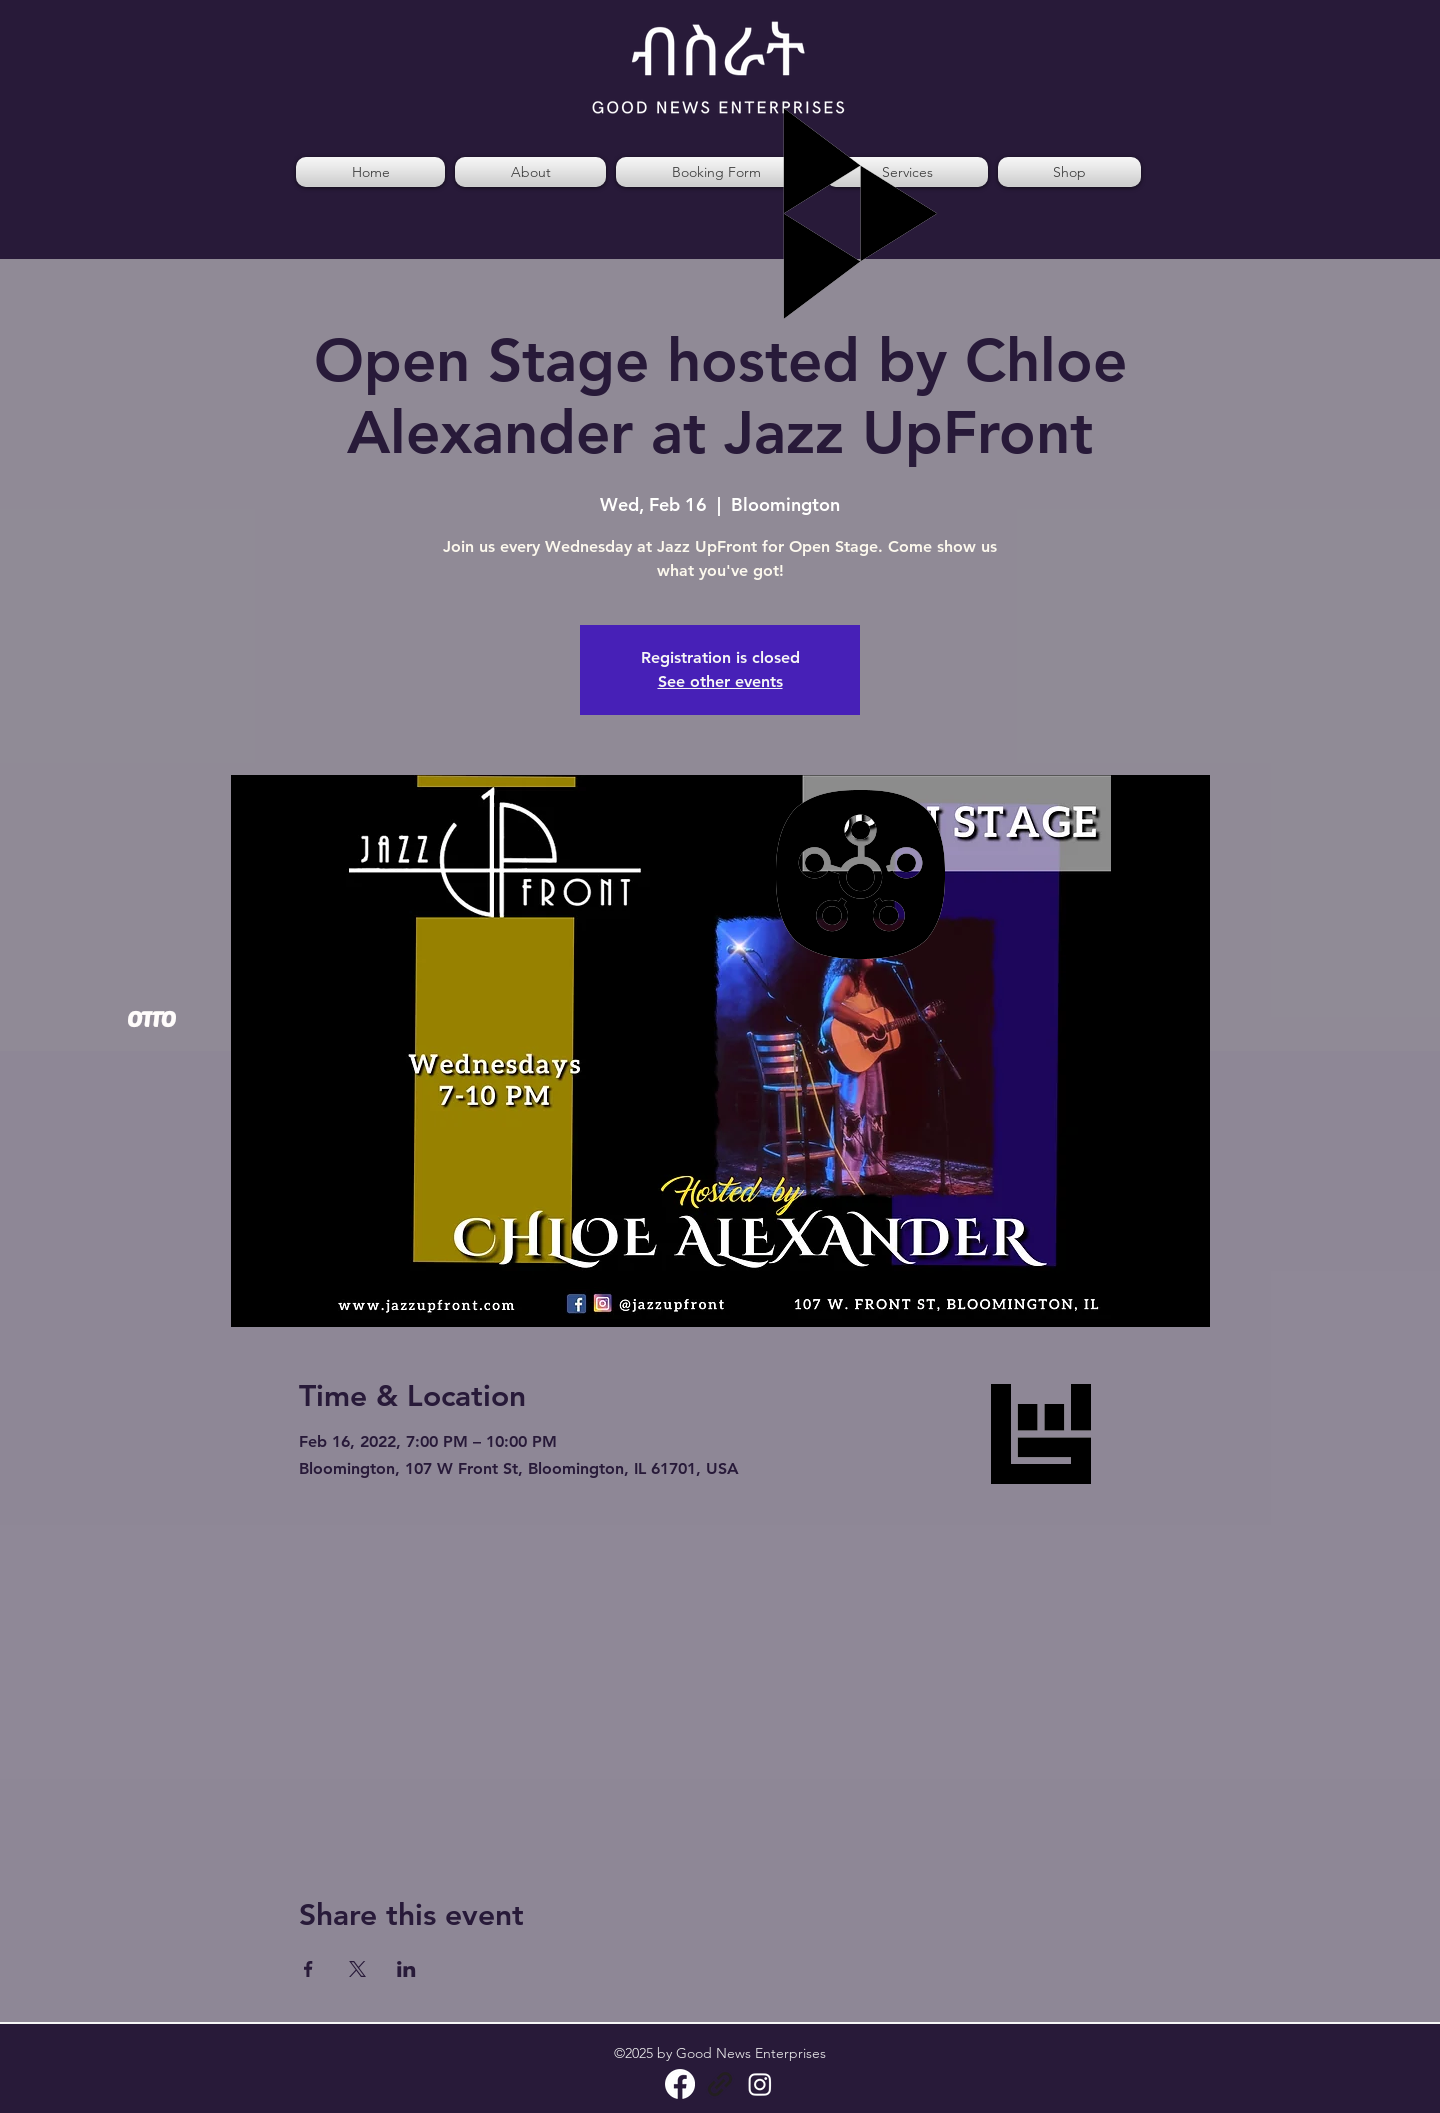 This screenshot has height=2113, width=1440. I want to click on visit the OTTO online shopping platform, so click(152, 1019).